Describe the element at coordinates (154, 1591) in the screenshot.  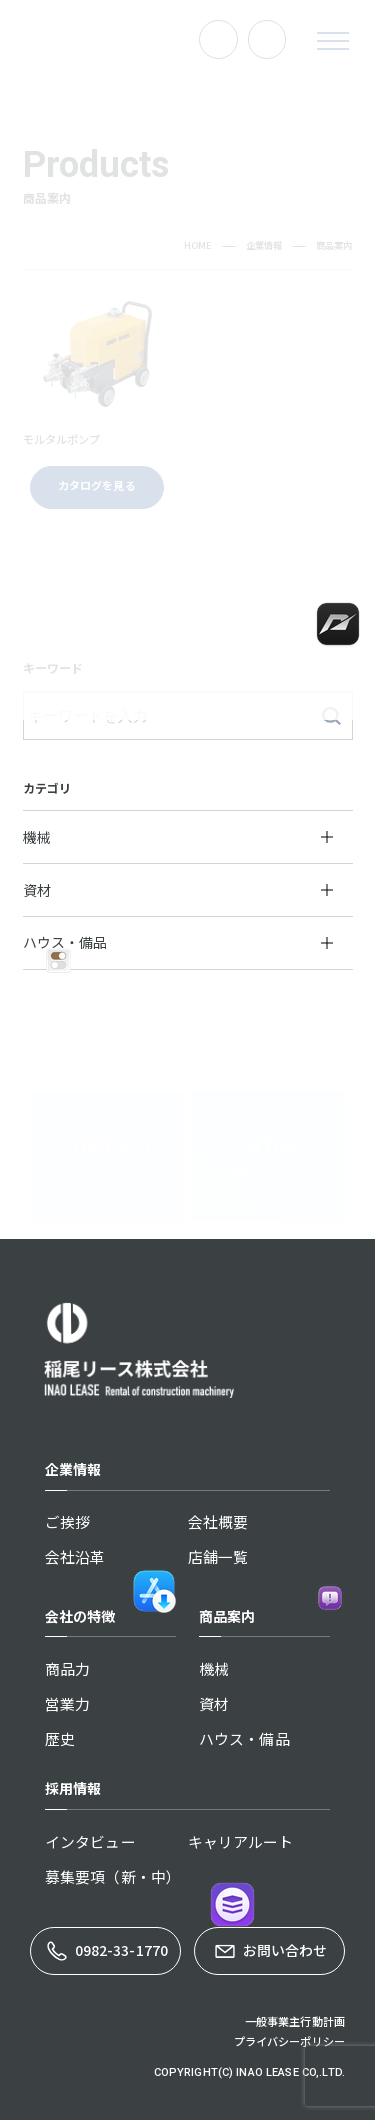
I see `install or download new applications` at that location.